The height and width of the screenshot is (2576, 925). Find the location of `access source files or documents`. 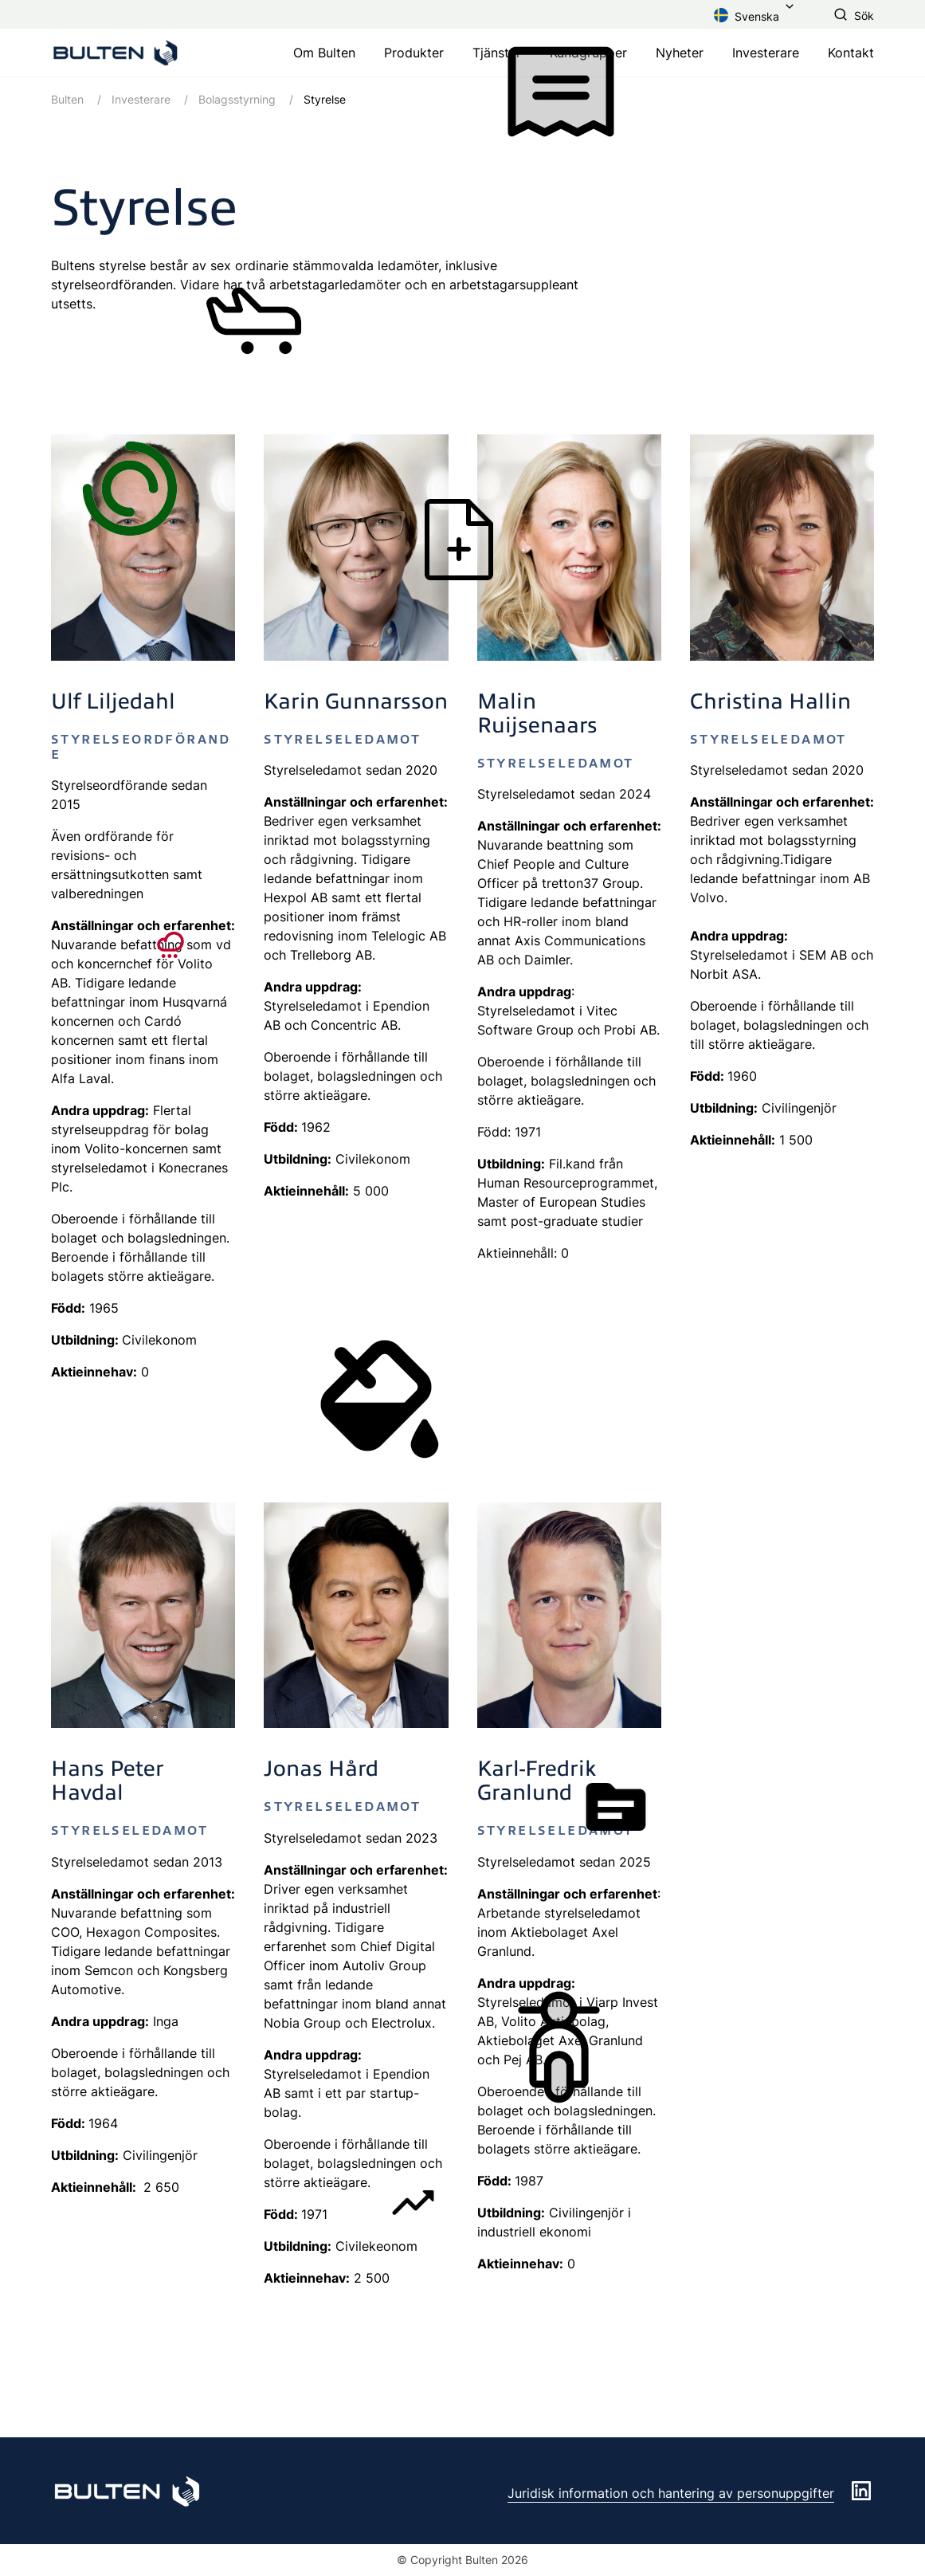

access source files or documents is located at coordinates (616, 1807).